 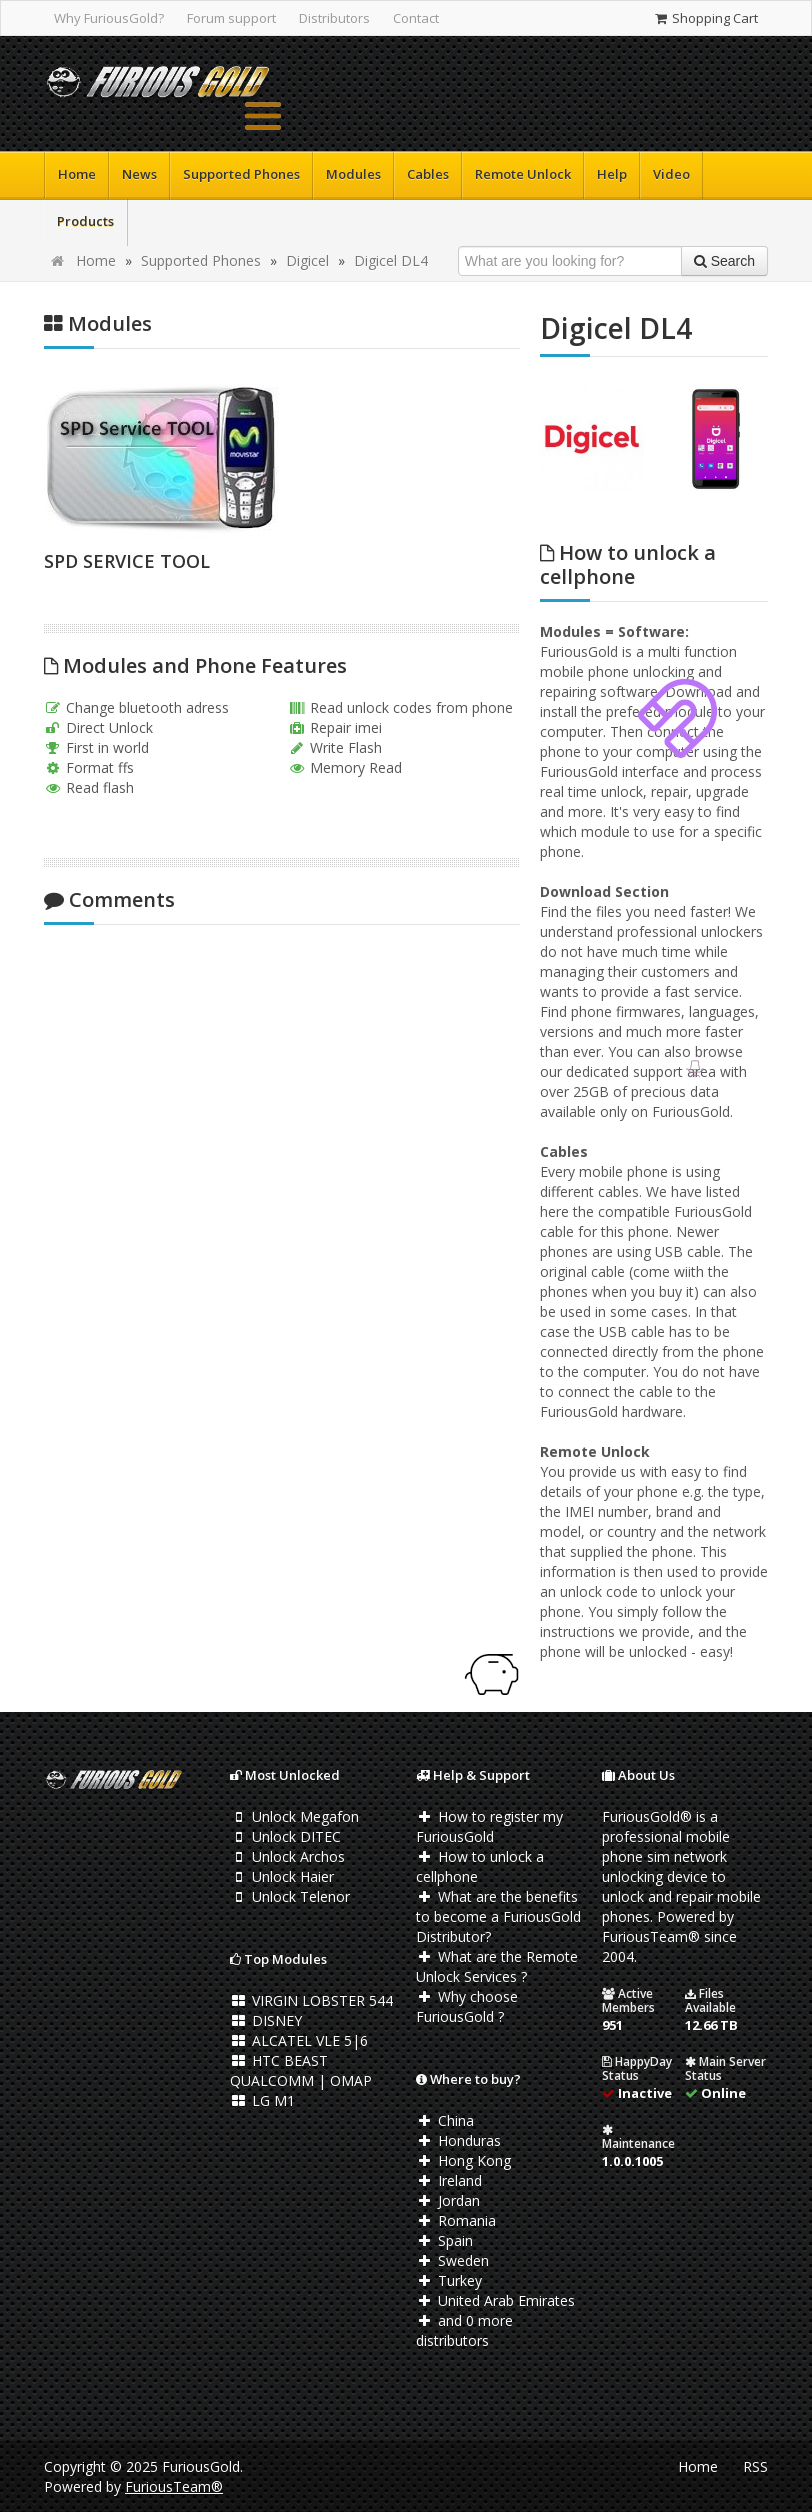 I want to click on open navigation menu, so click(x=263, y=116).